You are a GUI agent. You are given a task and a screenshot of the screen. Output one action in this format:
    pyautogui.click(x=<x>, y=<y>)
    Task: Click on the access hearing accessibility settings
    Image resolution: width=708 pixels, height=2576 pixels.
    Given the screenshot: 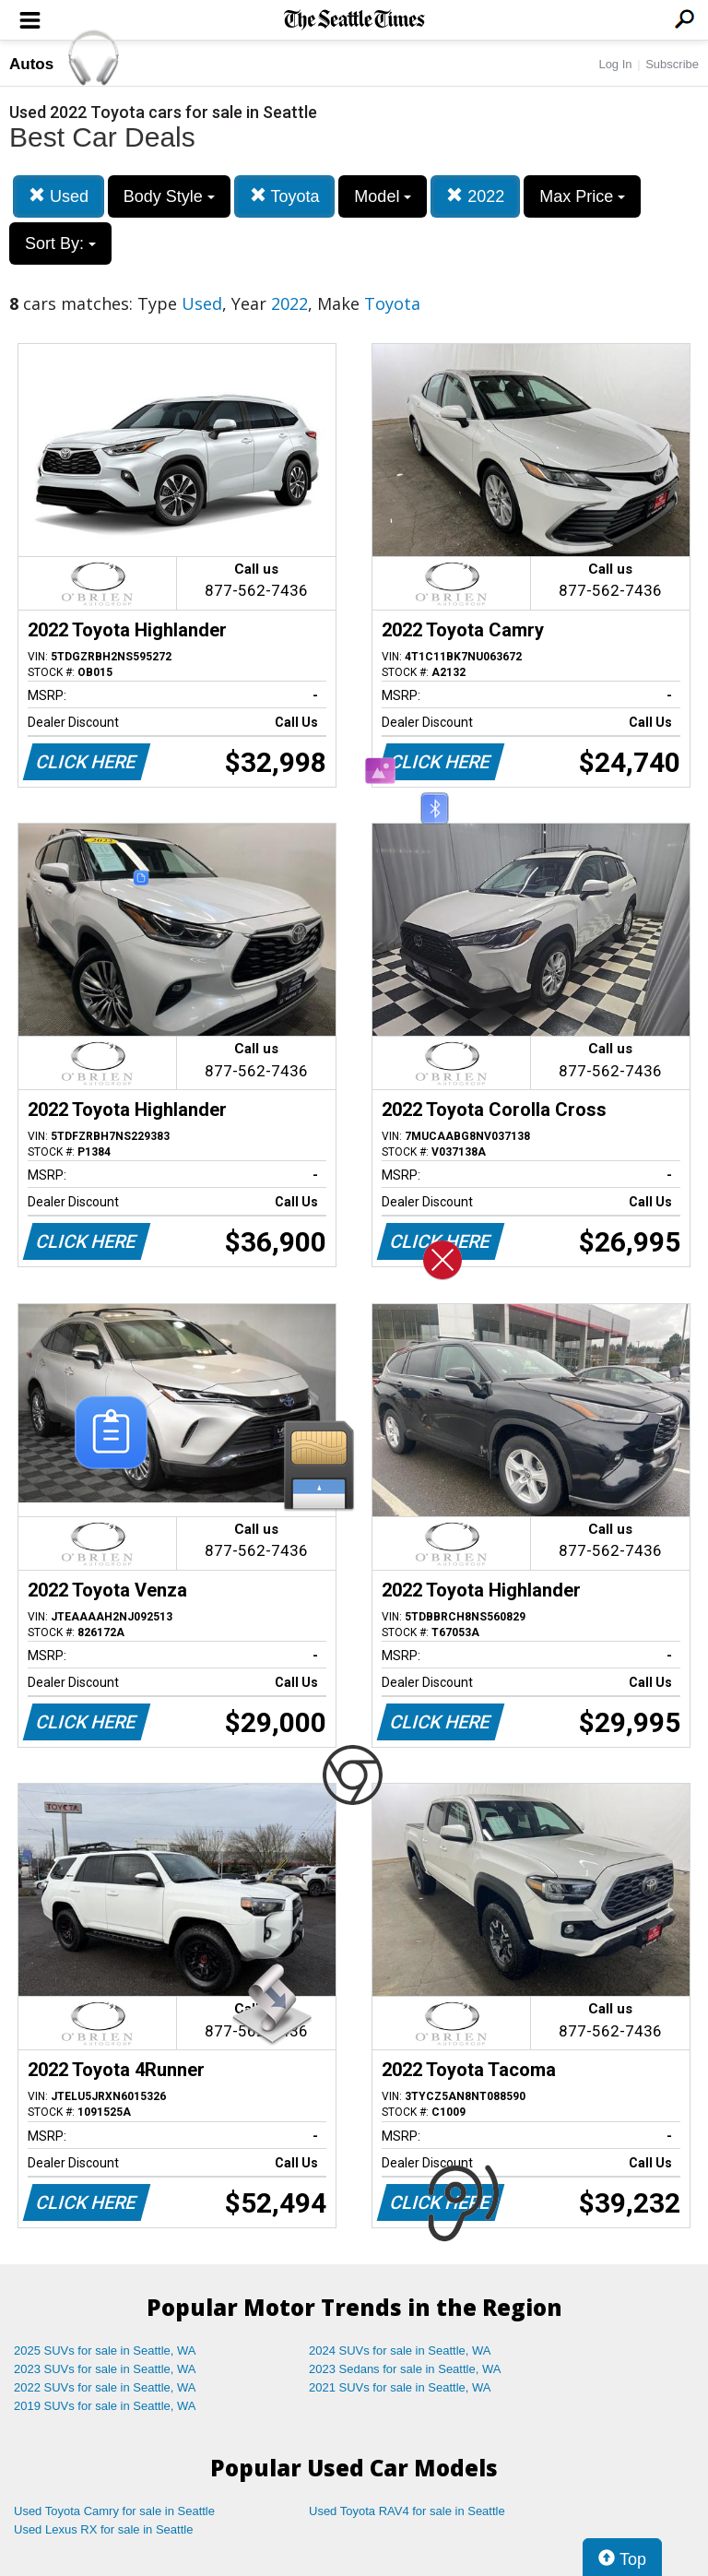 What is the action you would take?
    pyautogui.click(x=461, y=2203)
    